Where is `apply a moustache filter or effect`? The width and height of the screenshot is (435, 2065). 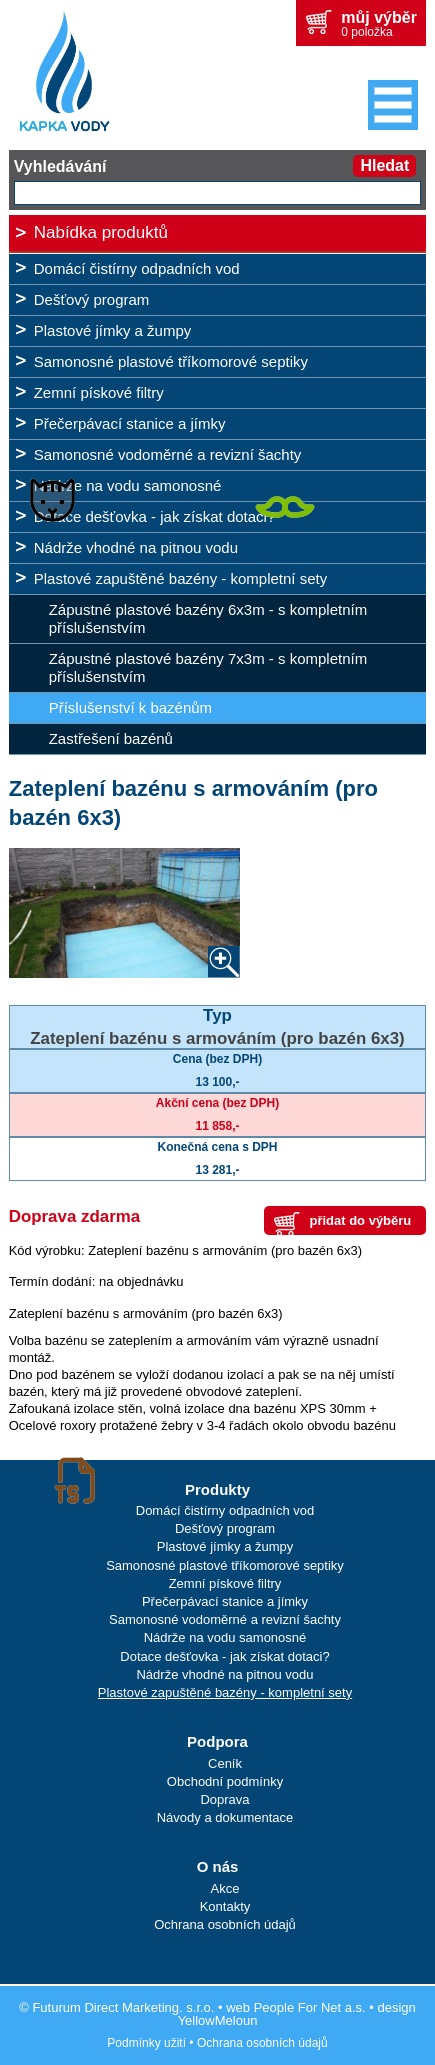 apply a moustache filter or effect is located at coordinates (285, 507).